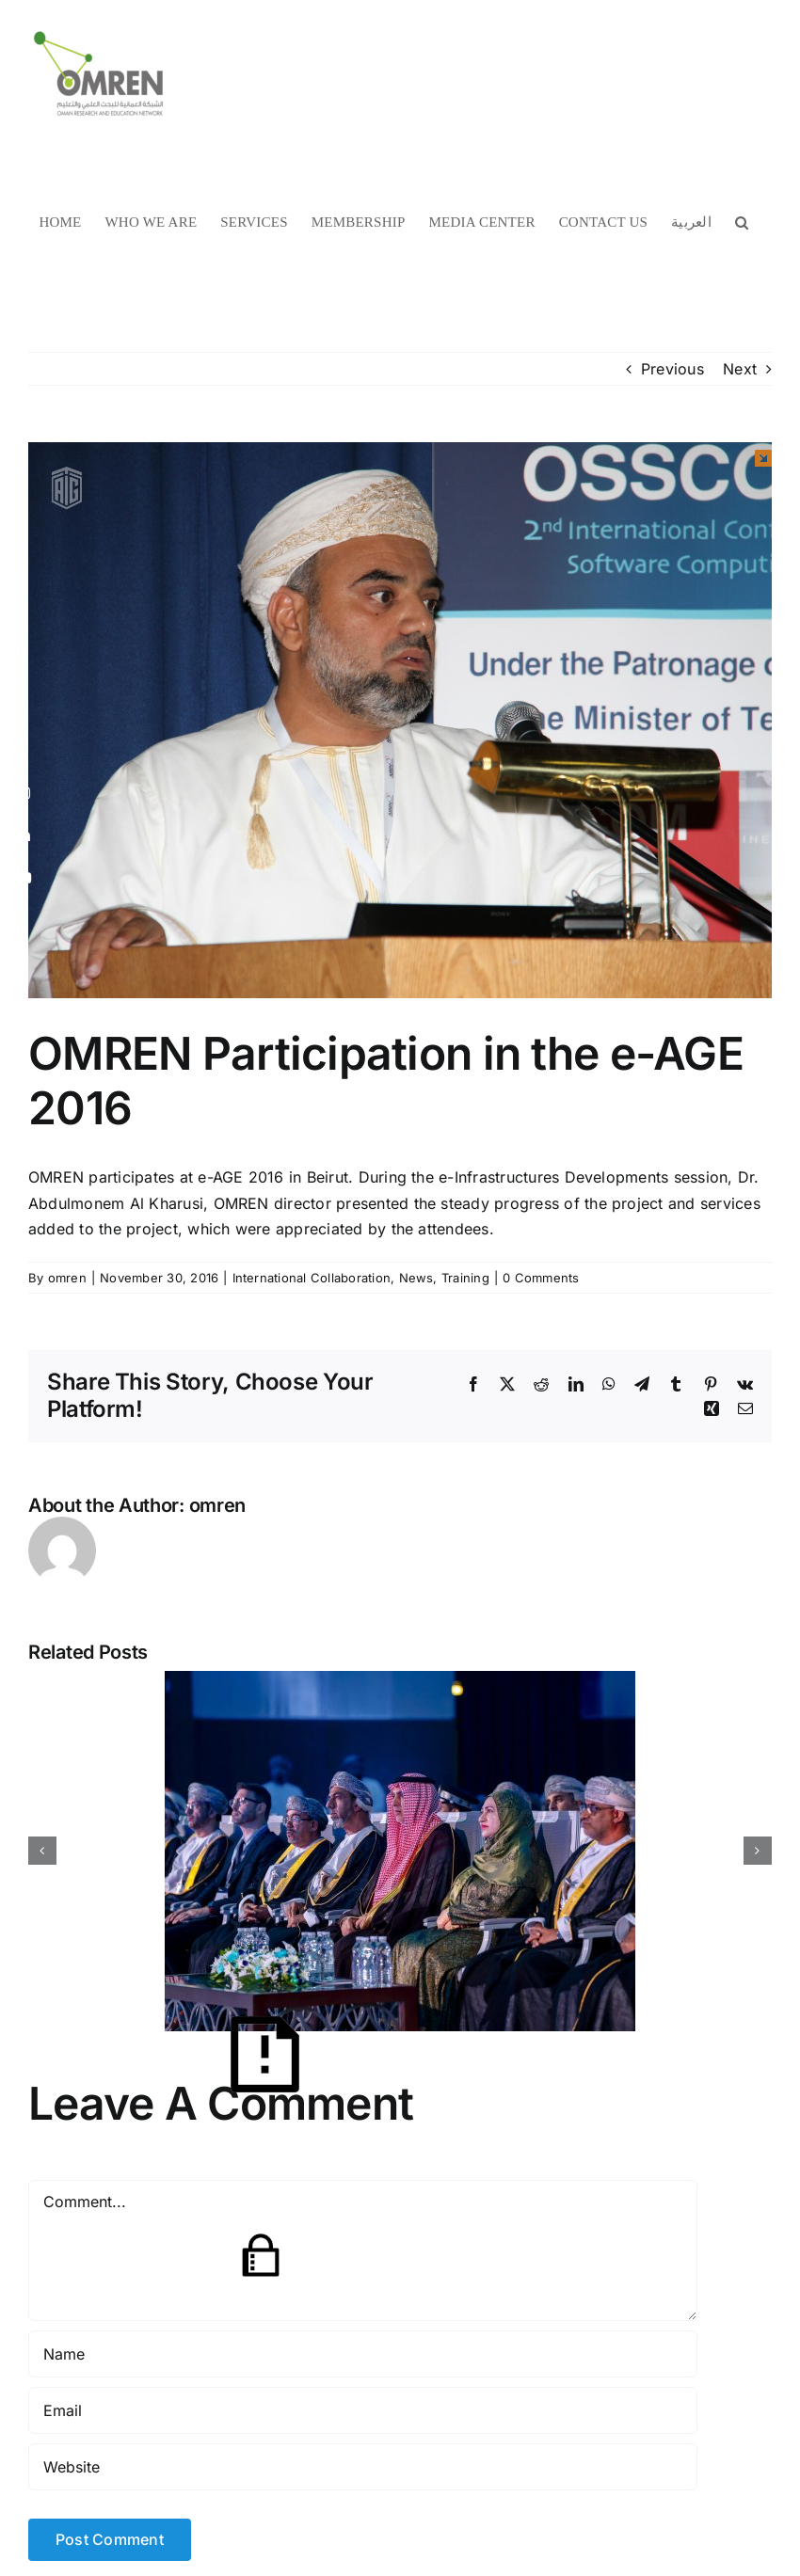  What do you see at coordinates (763, 458) in the screenshot?
I see `navigate to the next item diagonally` at bounding box center [763, 458].